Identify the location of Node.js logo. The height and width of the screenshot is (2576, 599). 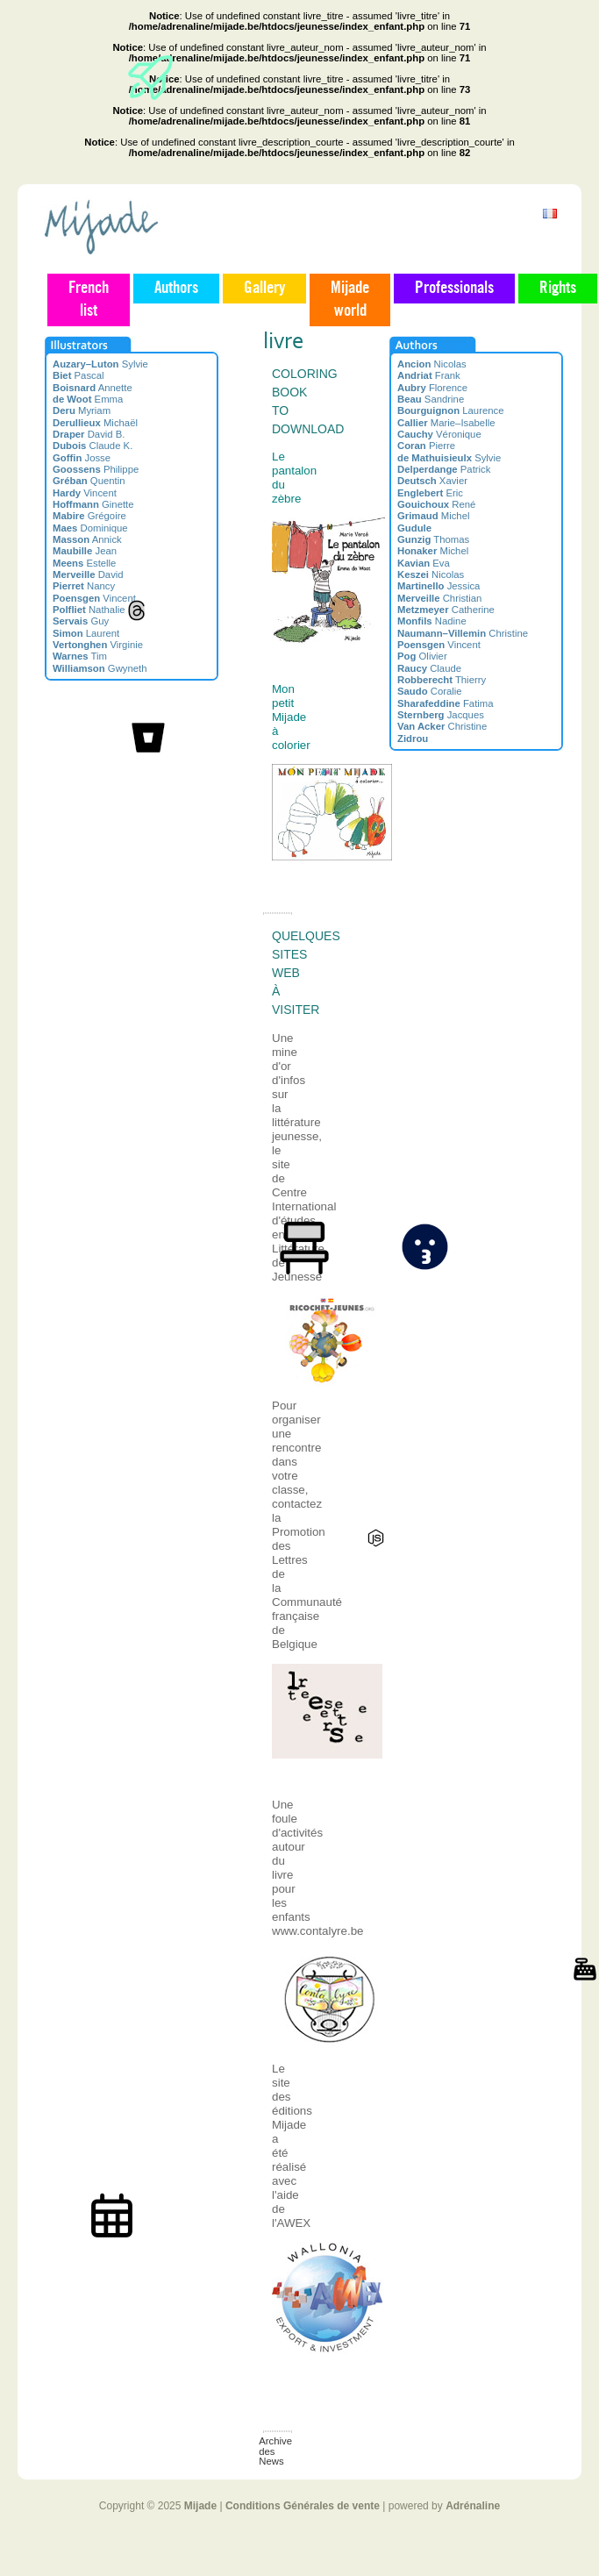
(375, 1538).